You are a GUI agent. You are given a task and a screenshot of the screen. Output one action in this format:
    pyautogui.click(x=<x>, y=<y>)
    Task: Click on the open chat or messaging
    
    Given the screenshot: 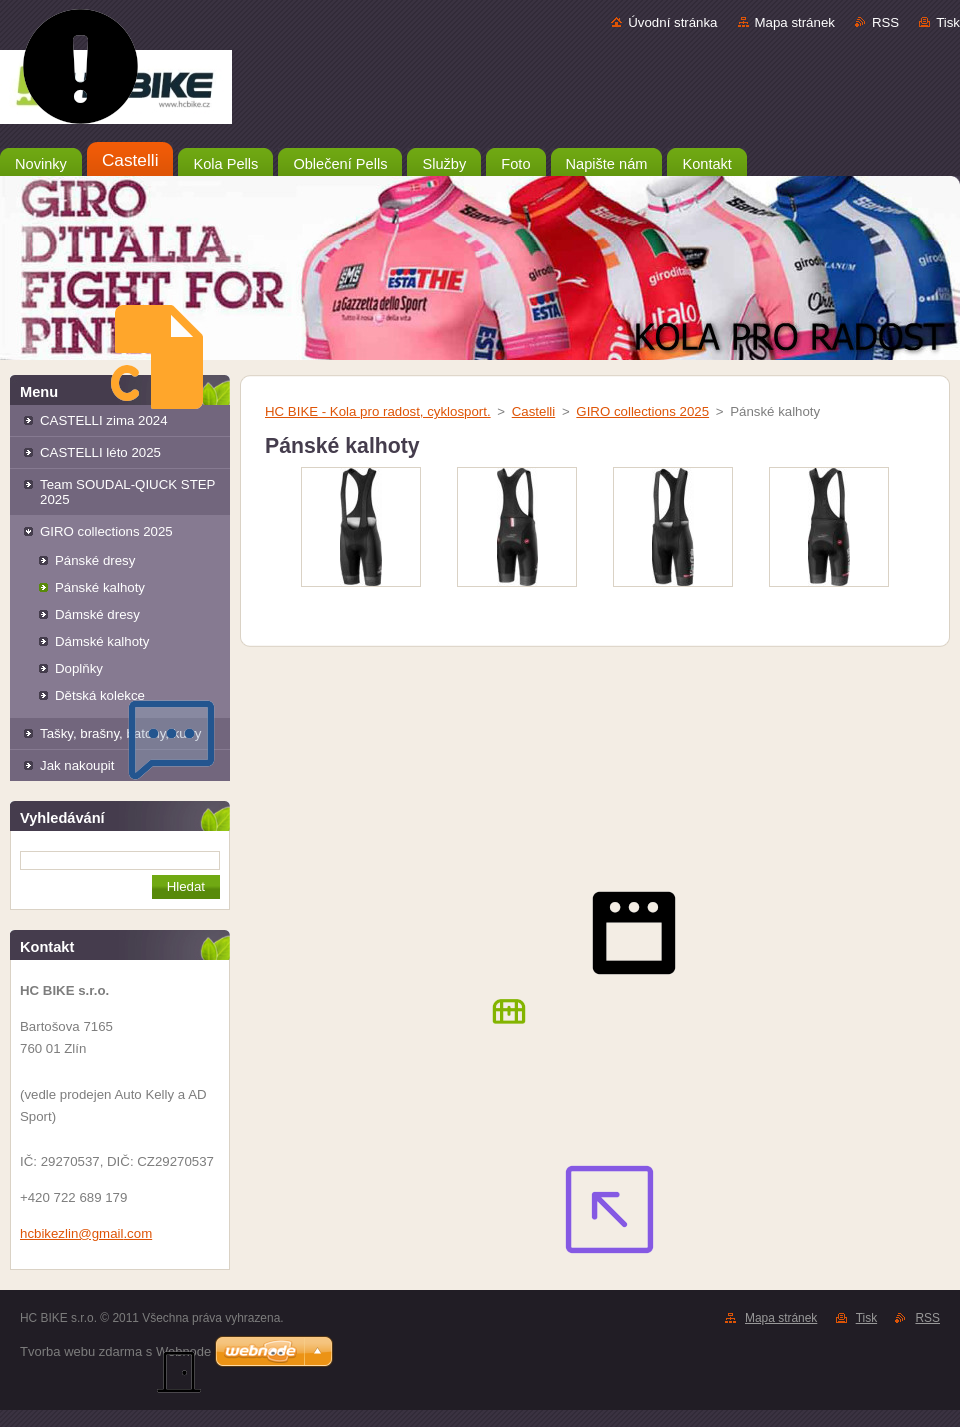 What is the action you would take?
    pyautogui.click(x=171, y=733)
    